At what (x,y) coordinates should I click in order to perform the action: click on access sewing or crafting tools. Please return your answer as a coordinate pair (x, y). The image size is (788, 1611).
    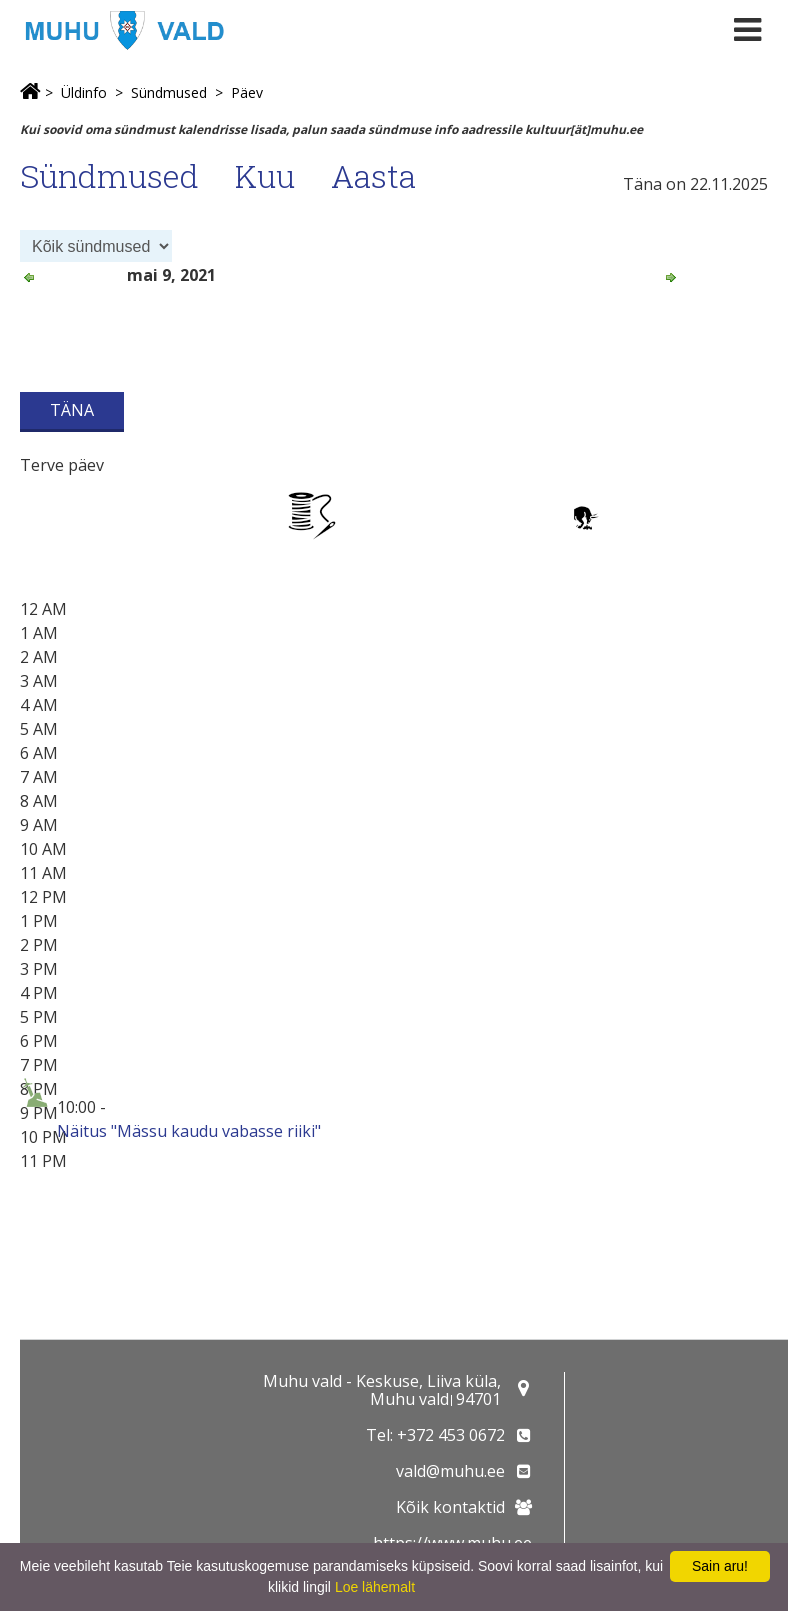
    Looking at the image, I should click on (312, 514).